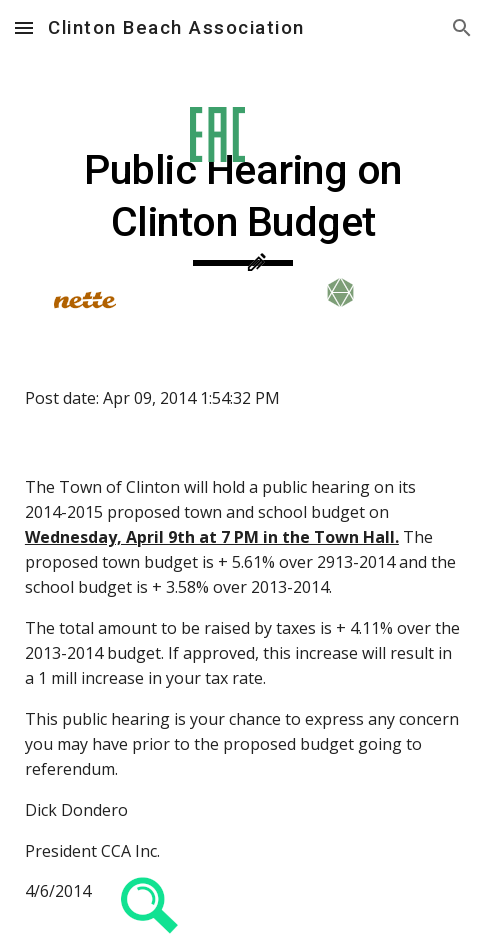 Image resolution: width=486 pixels, height=936 pixels. Describe the element at coordinates (256, 262) in the screenshot. I see `edit or compose new content` at that location.